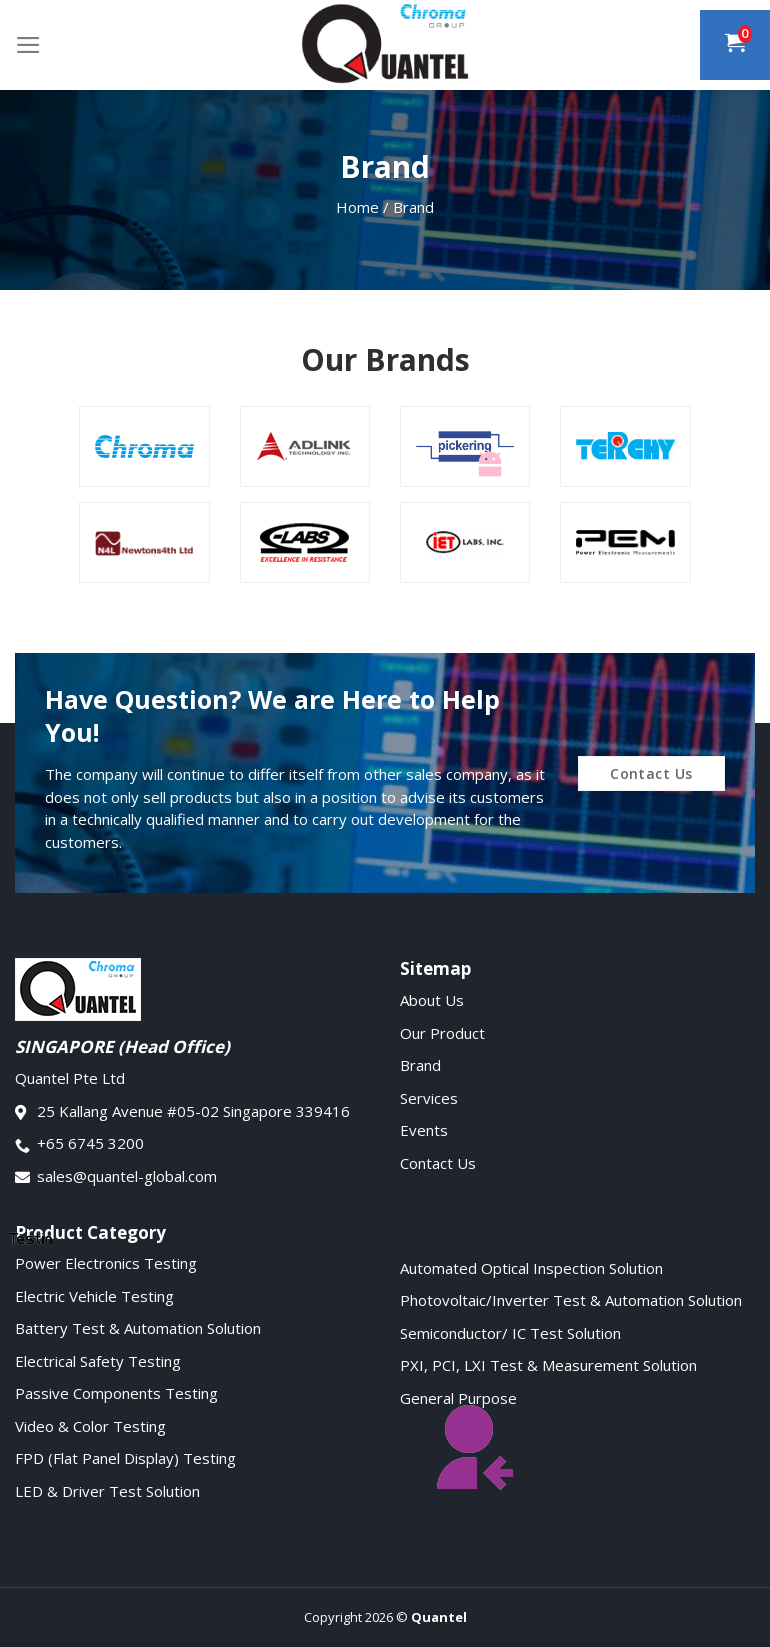 The image size is (770, 1647). Describe the element at coordinates (469, 1449) in the screenshot. I see `incoming user request or invitation` at that location.